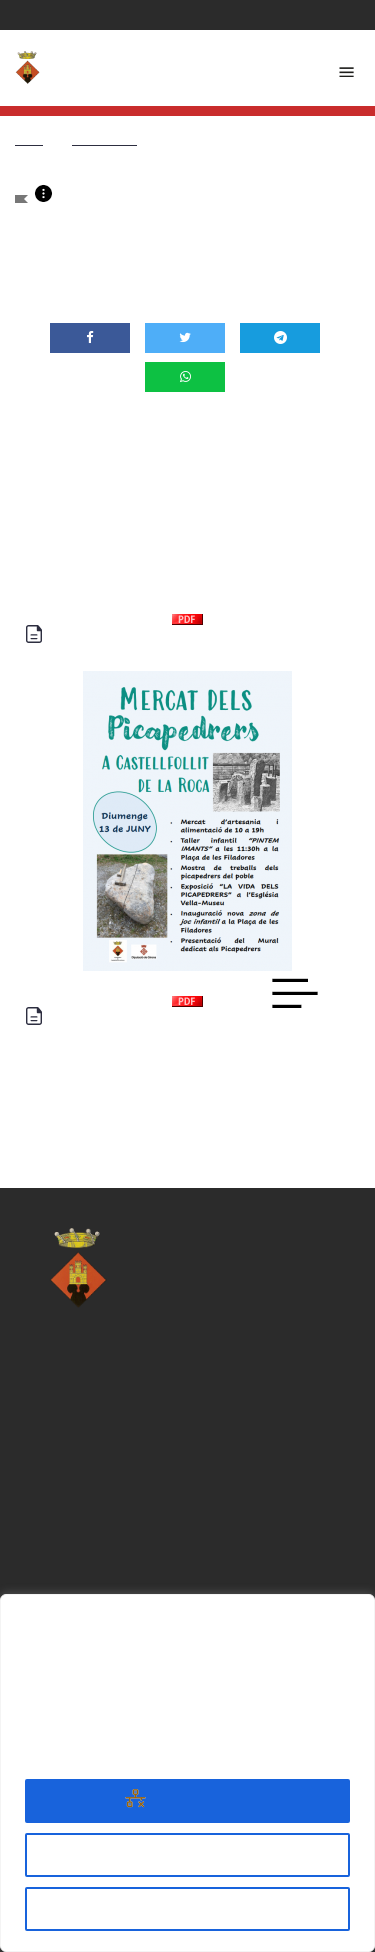  What do you see at coordinates (295, 995) in the screenshot?
I see `select items from a list` at bounding box center [295, 995].